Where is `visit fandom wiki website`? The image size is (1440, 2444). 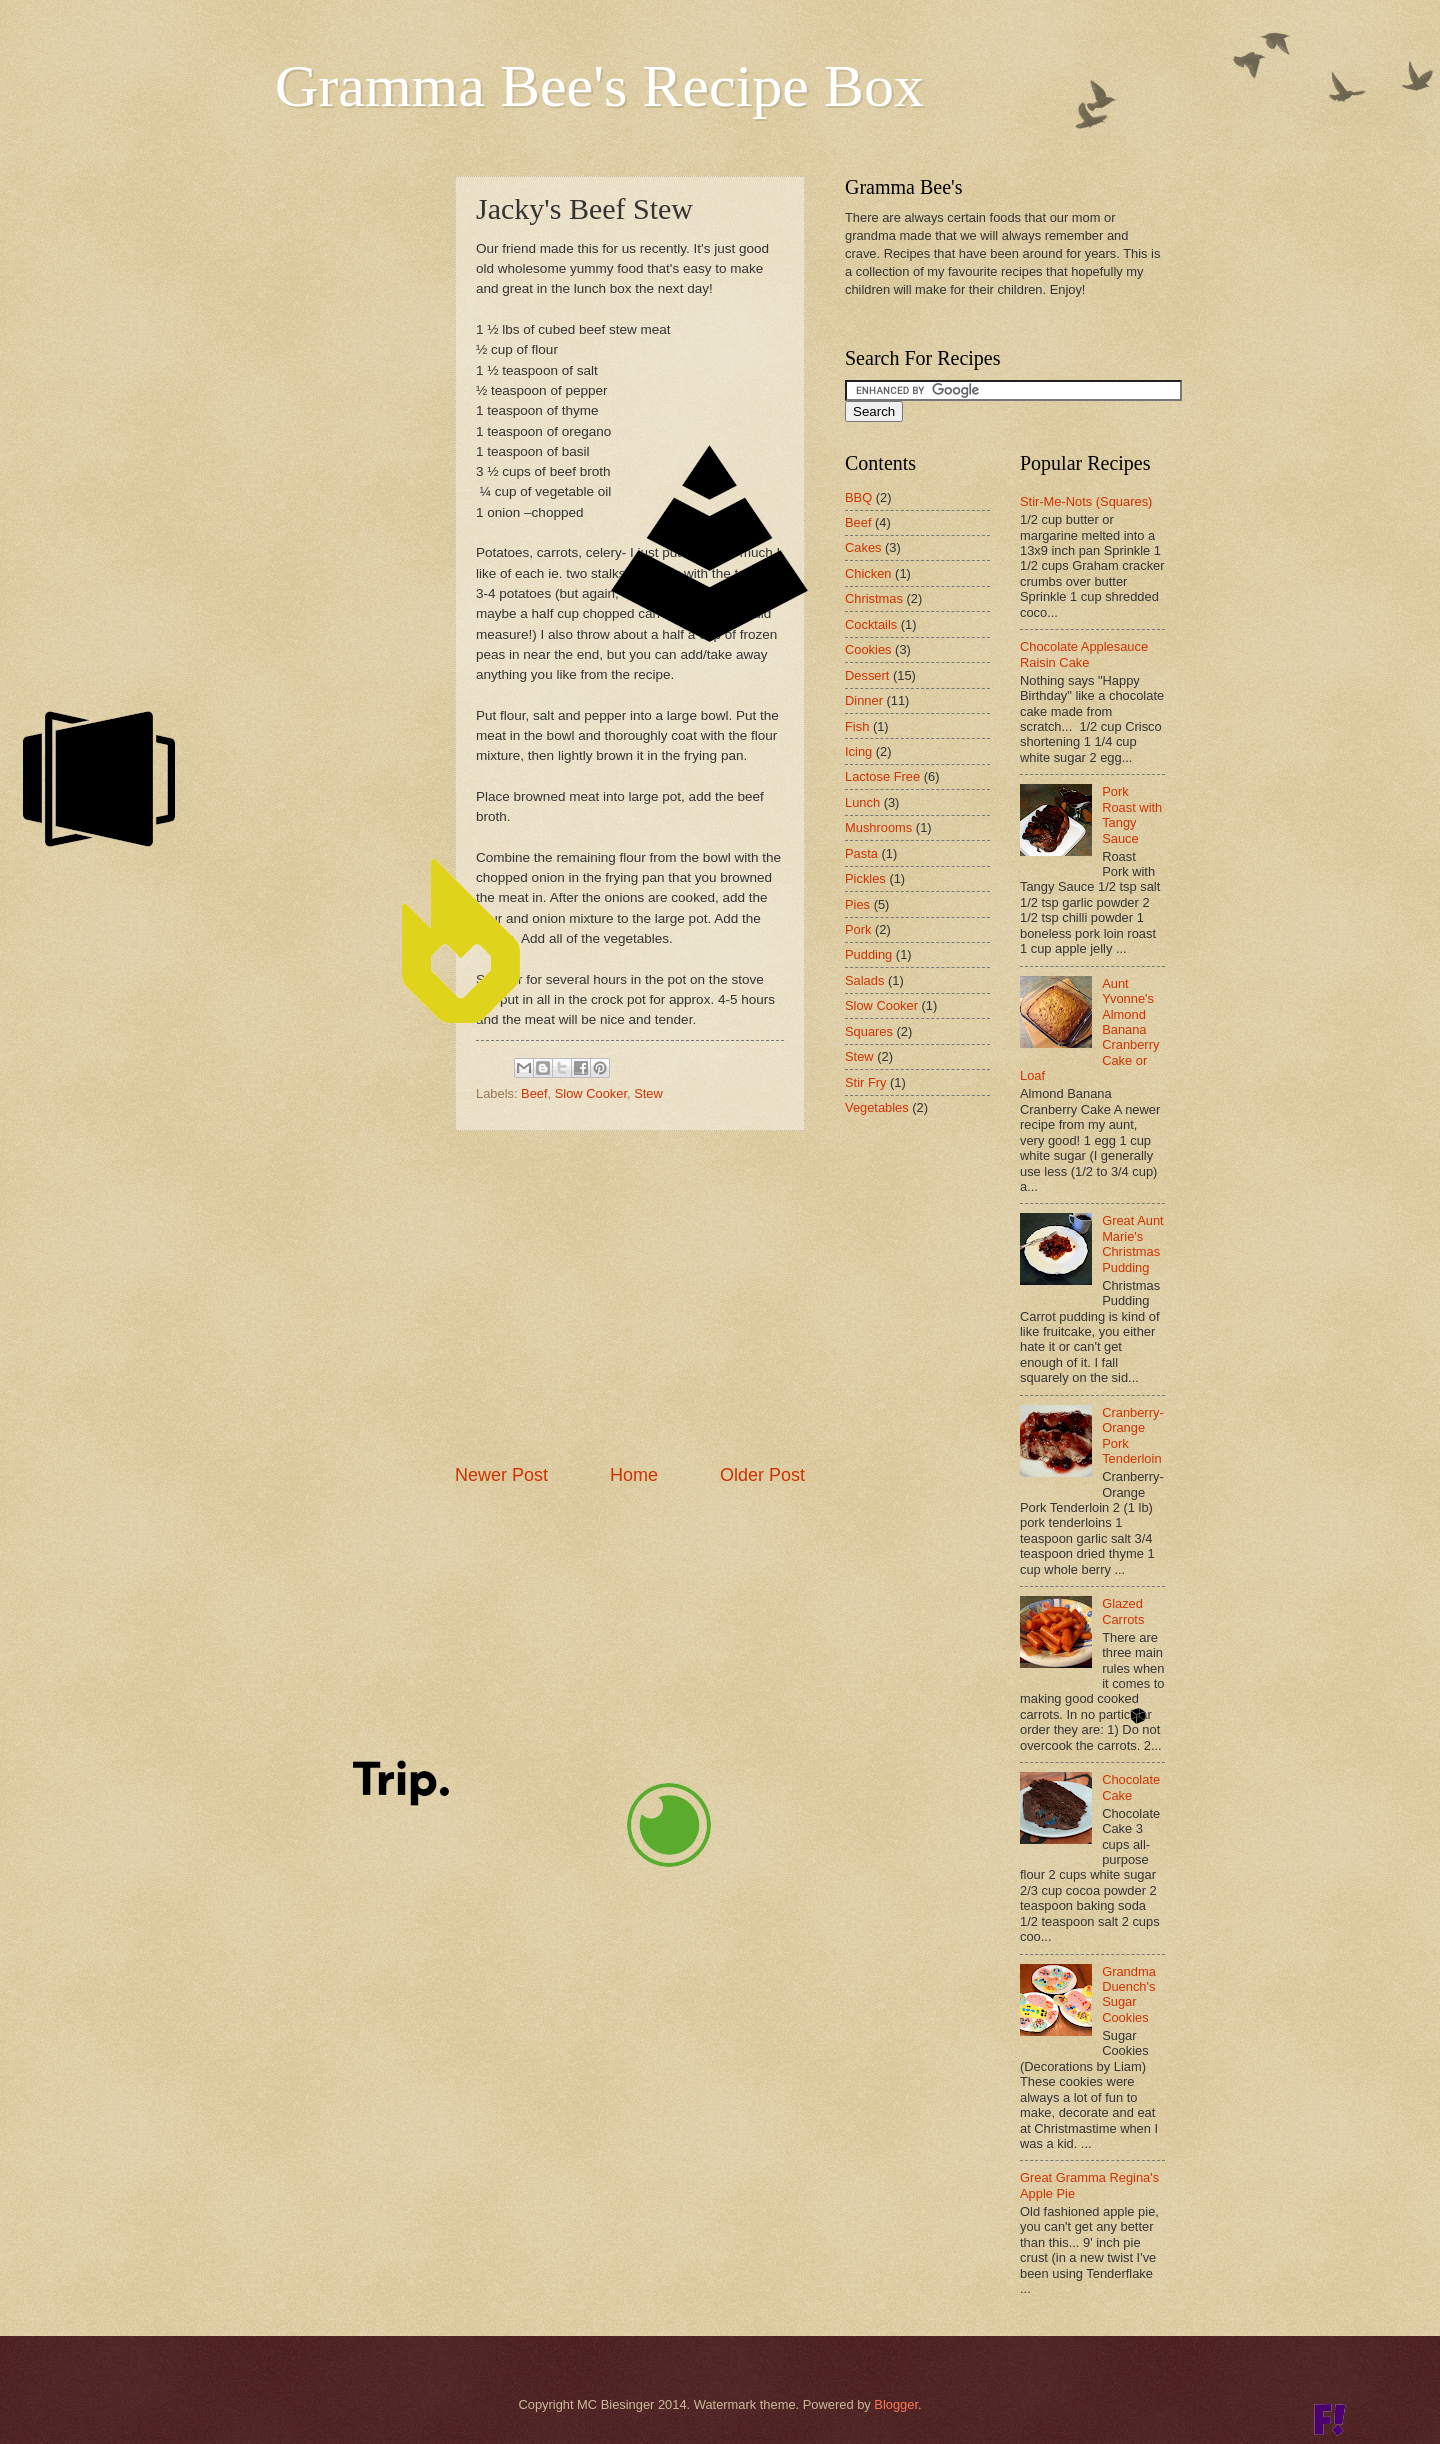
visit fandom wiki website is located at coordinates (461, 941).